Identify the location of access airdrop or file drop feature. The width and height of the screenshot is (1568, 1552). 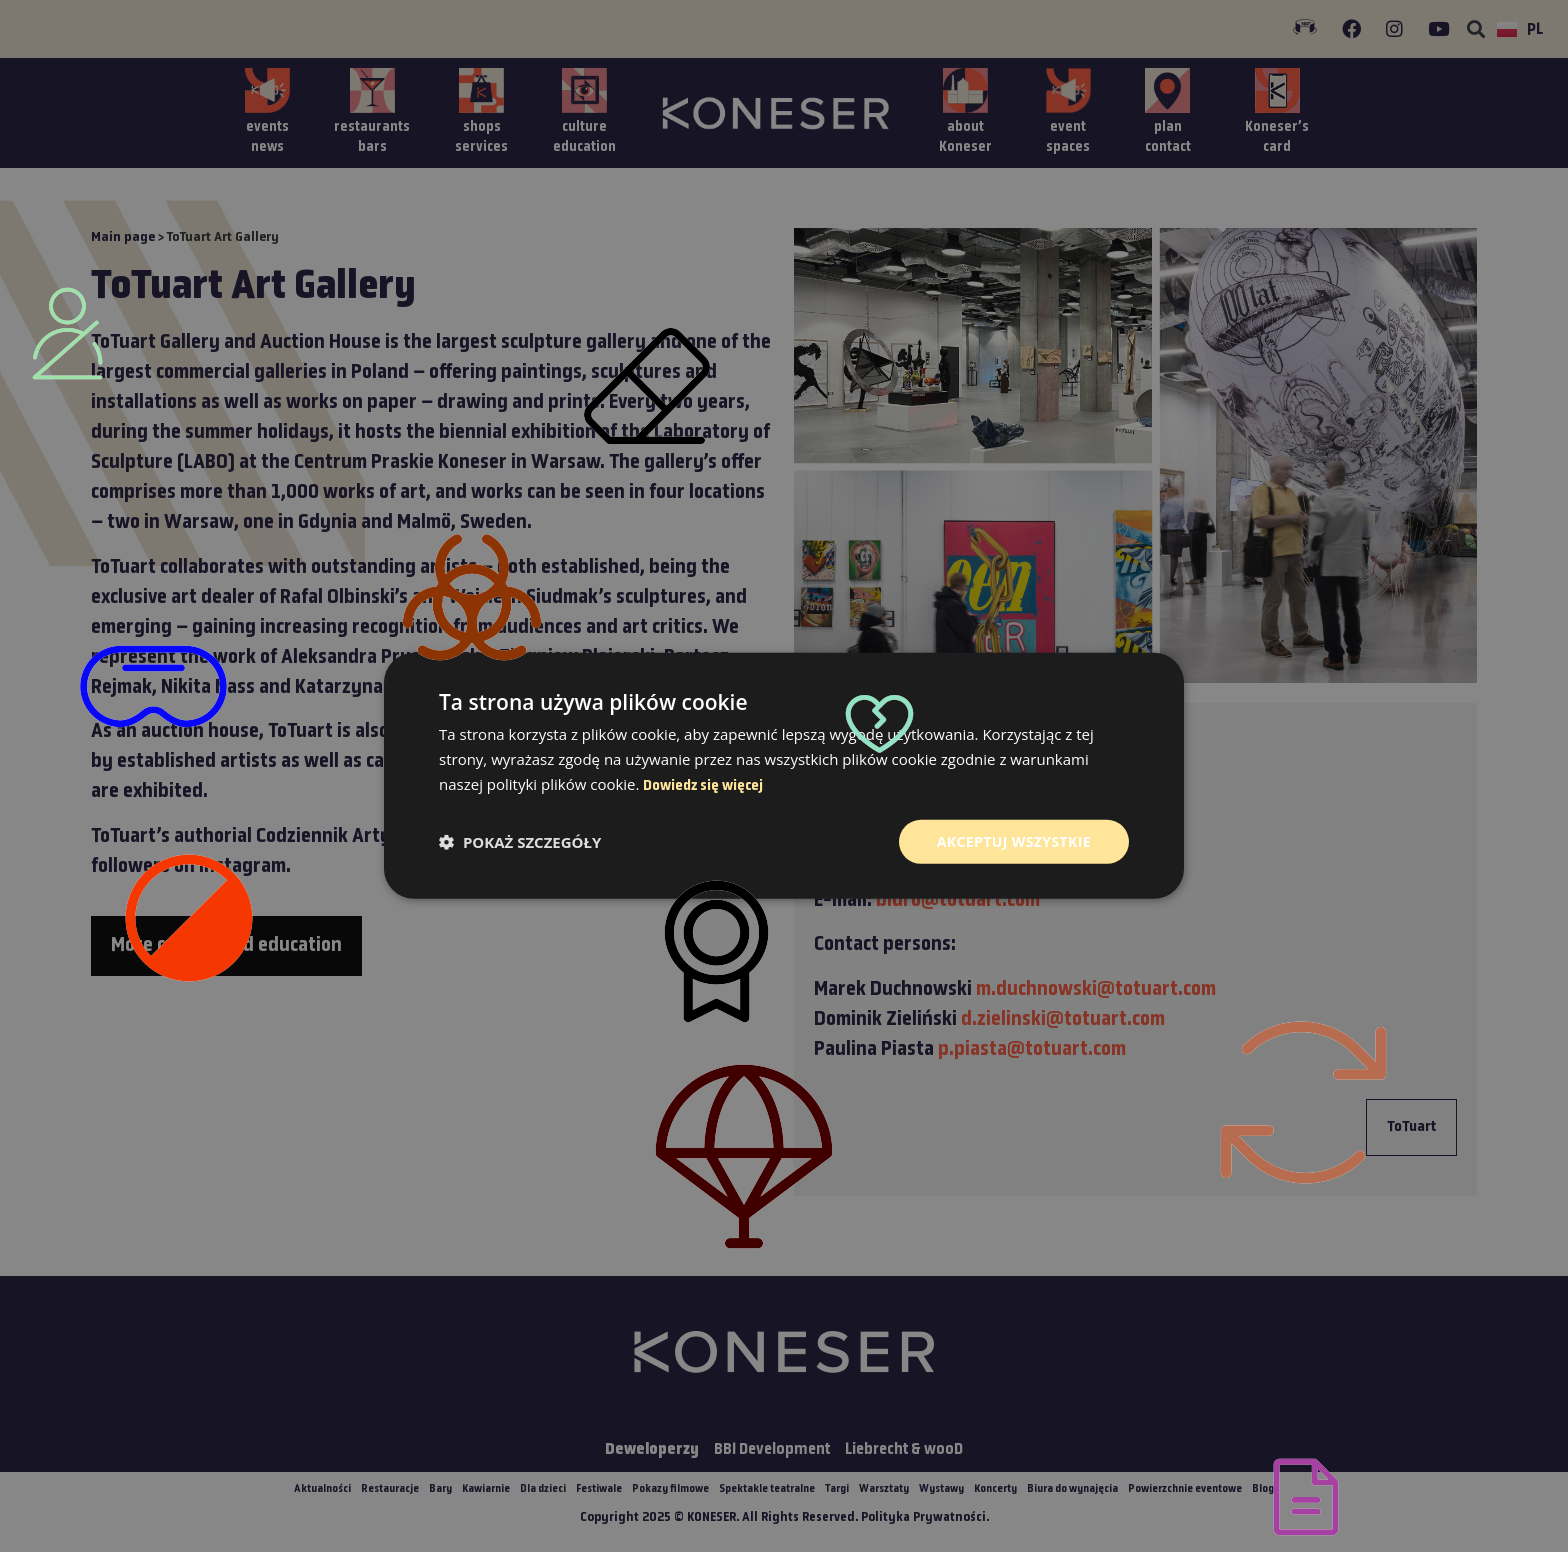
(744, 1160).